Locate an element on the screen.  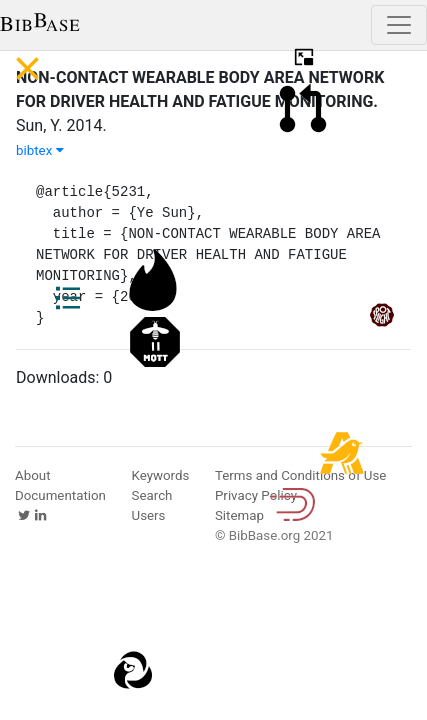
exit picture-in-picture mode is located at coordinates (304, 57).